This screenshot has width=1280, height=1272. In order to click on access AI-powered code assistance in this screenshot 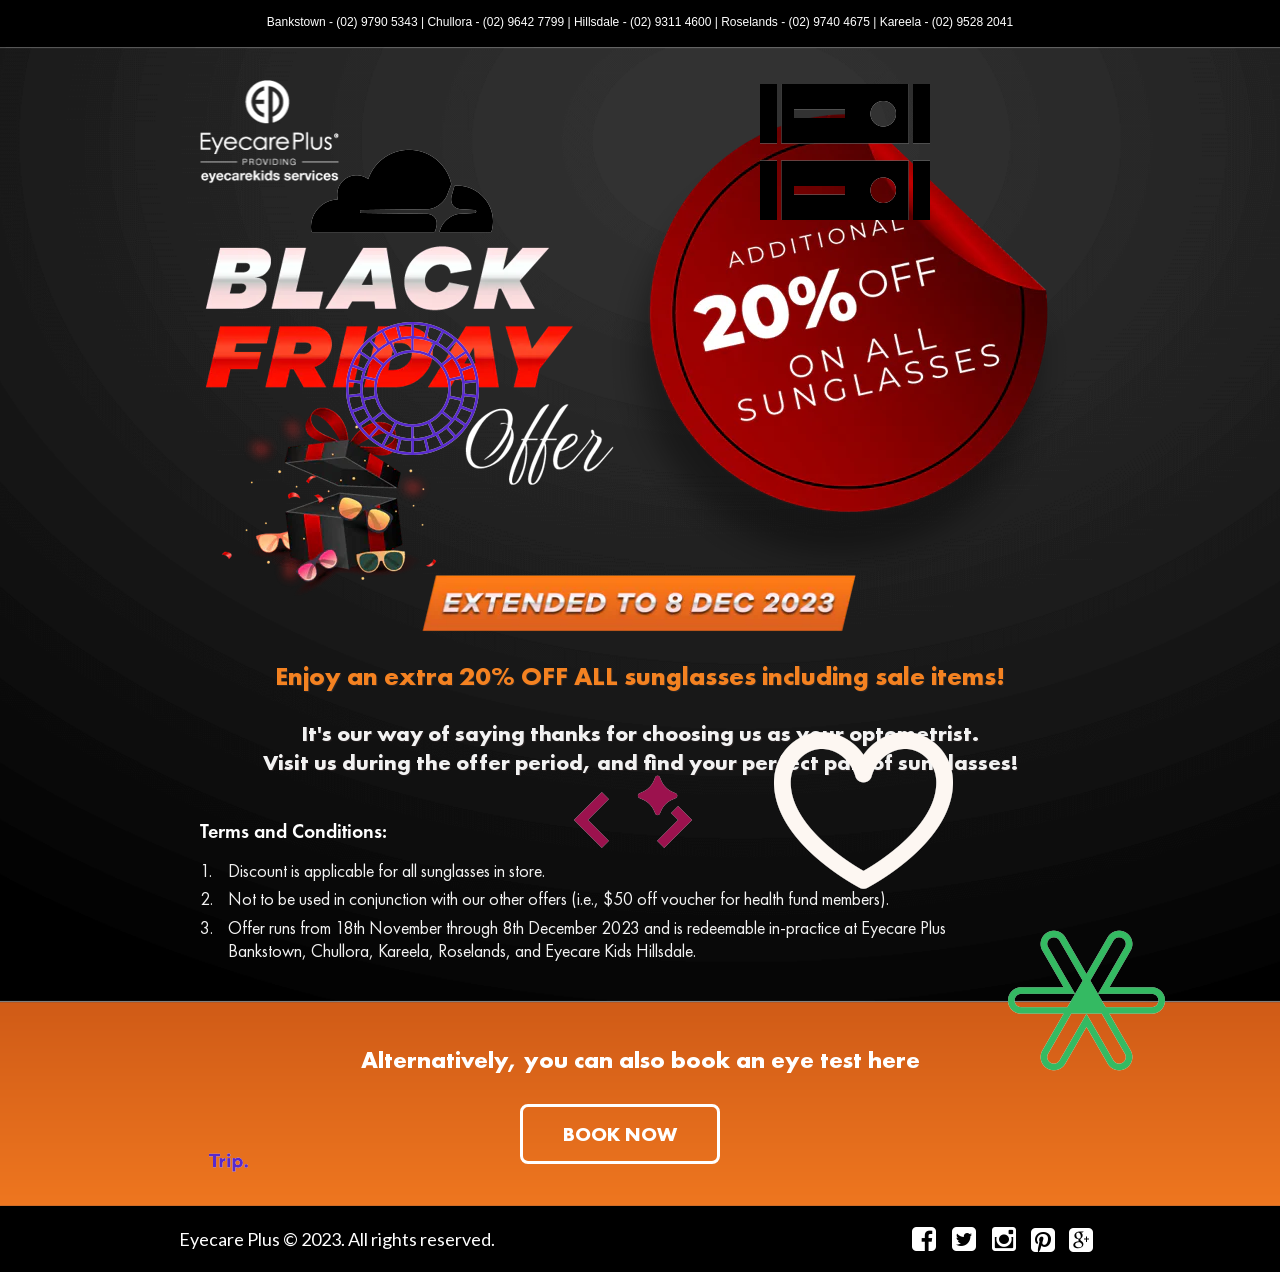, I will do `click(633, 820)`.